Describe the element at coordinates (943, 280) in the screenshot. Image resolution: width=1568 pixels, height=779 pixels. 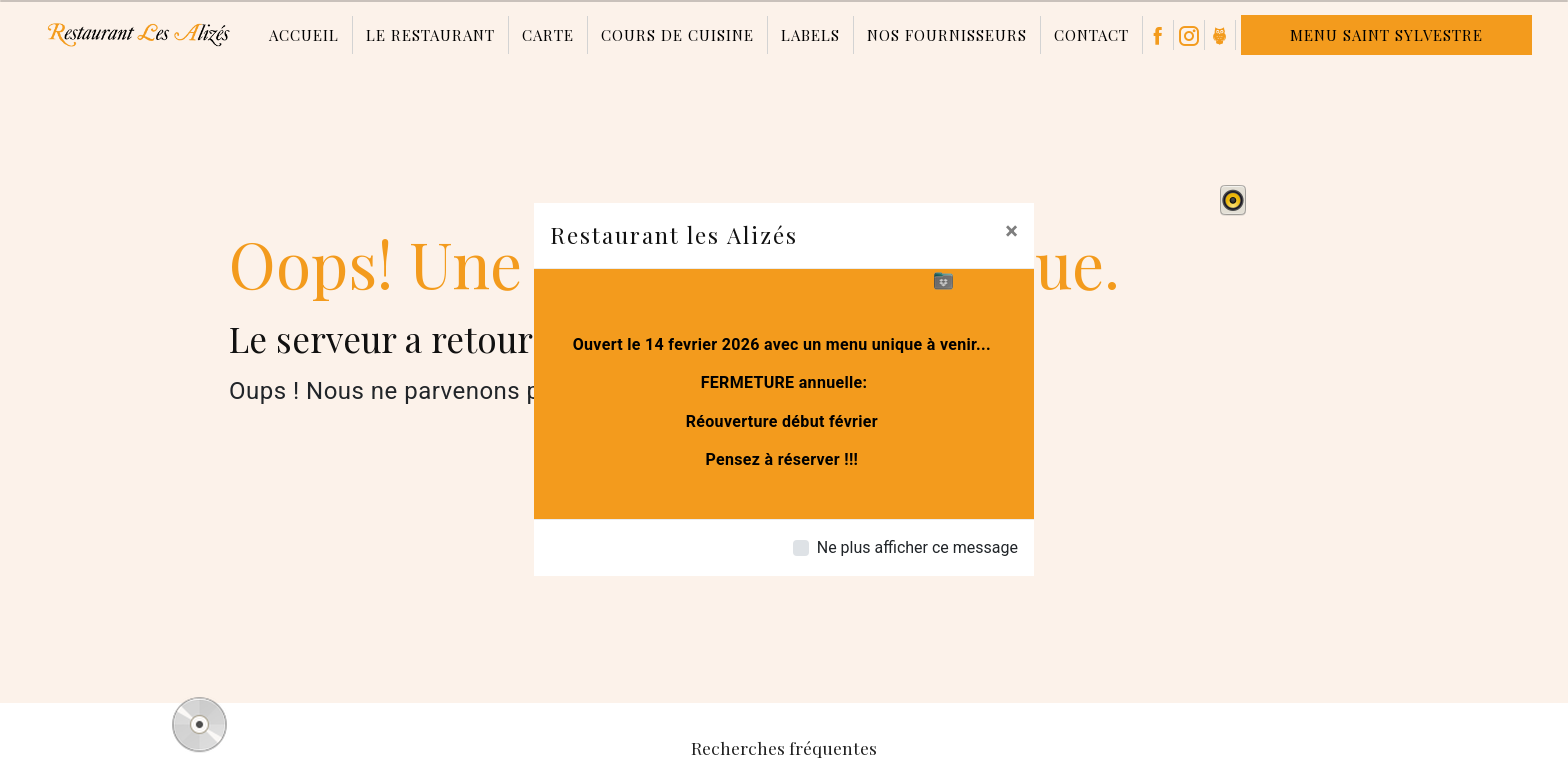
I see `open your dropbox synced folder` at that location.